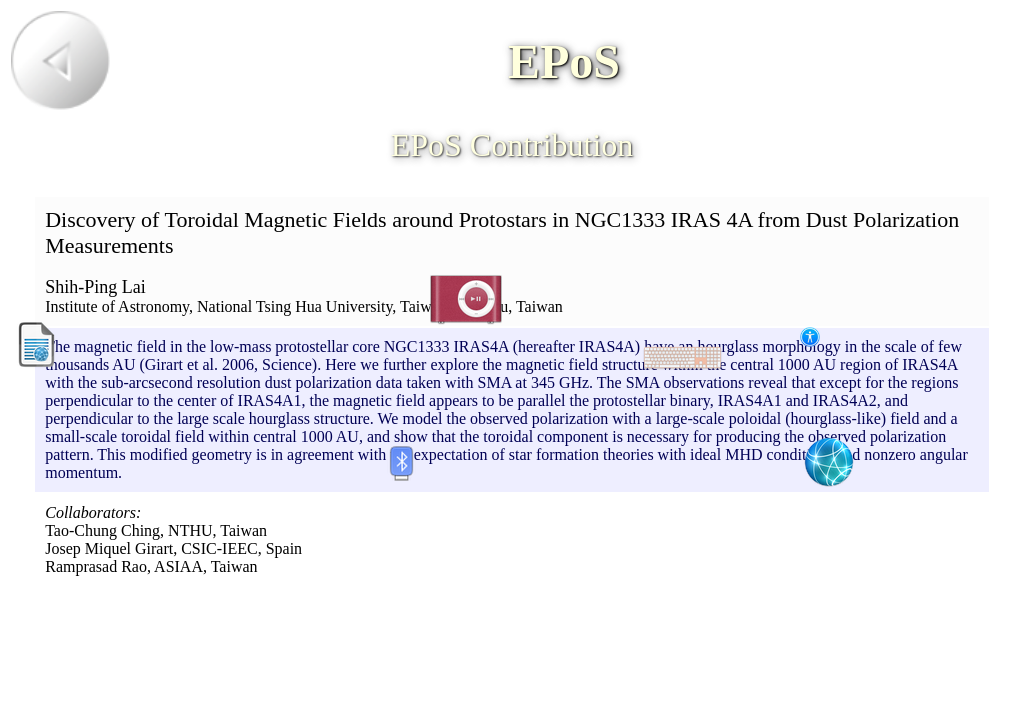 Image resolution: width=1024 pixels, height=720 pixels. I want to click on open a libreoffice web document, so click(36, 344).